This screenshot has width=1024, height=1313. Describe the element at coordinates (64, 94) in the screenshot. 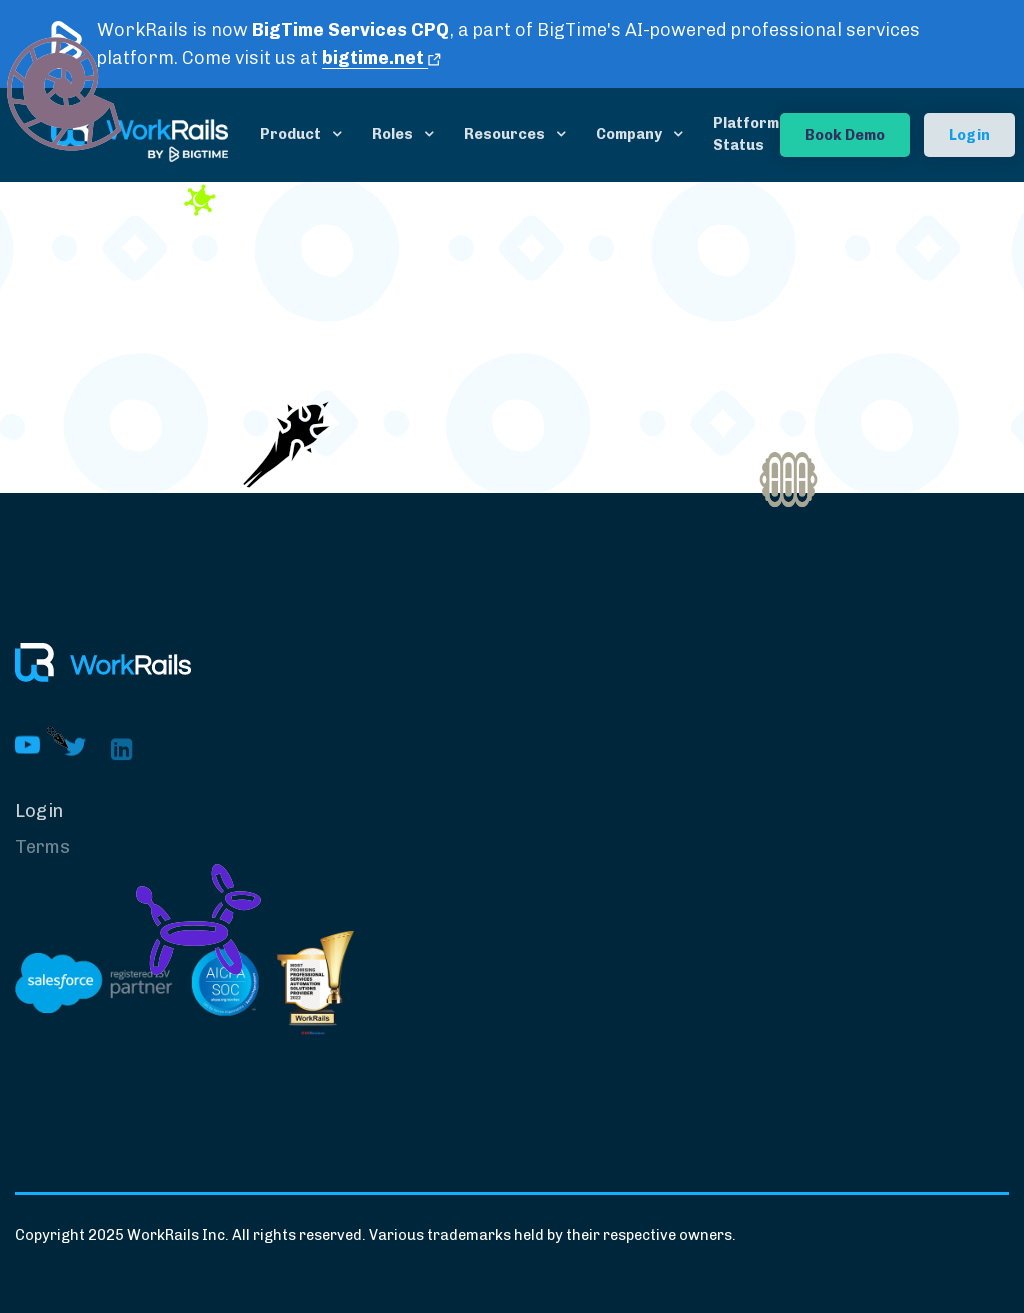

I see `view fossil collection or paleontology items` at that location.